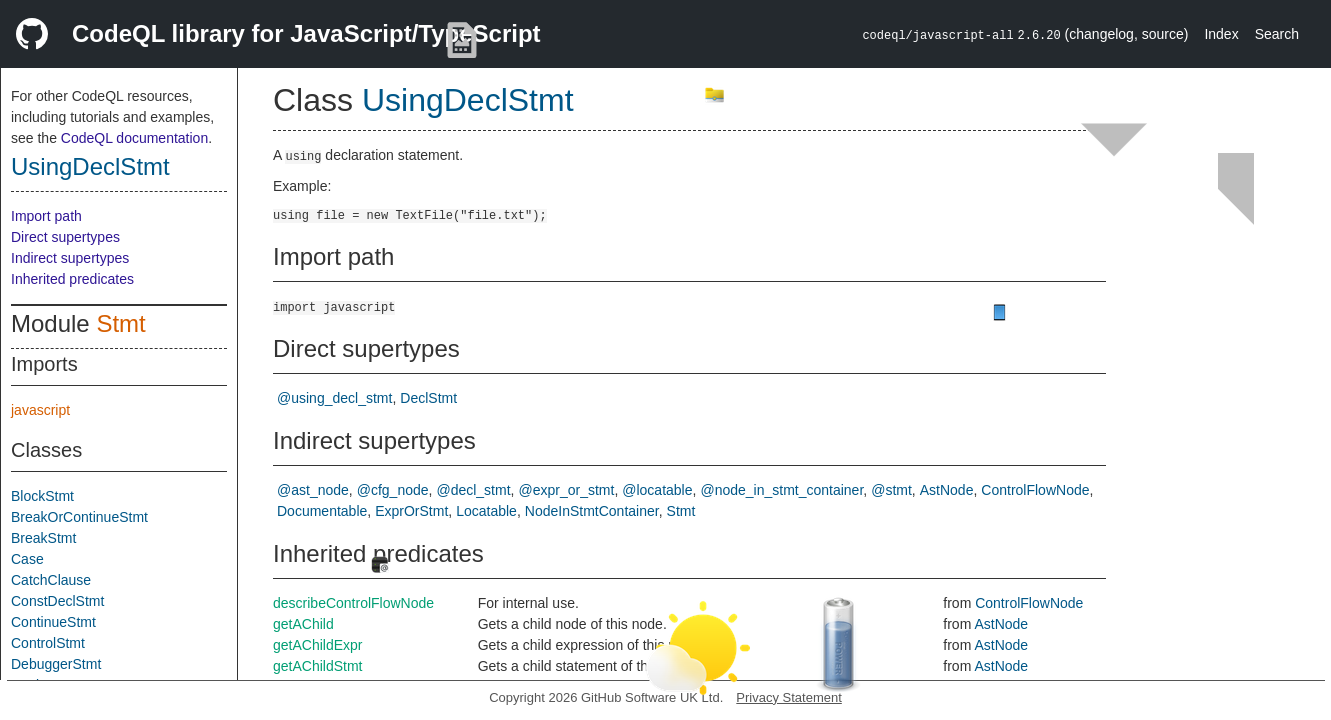 The image size is (1331, 720). What do you see at coordinates (380, 565) in the screenshot?
I see `configure DNS server settings` at bounding box center [380, 565].